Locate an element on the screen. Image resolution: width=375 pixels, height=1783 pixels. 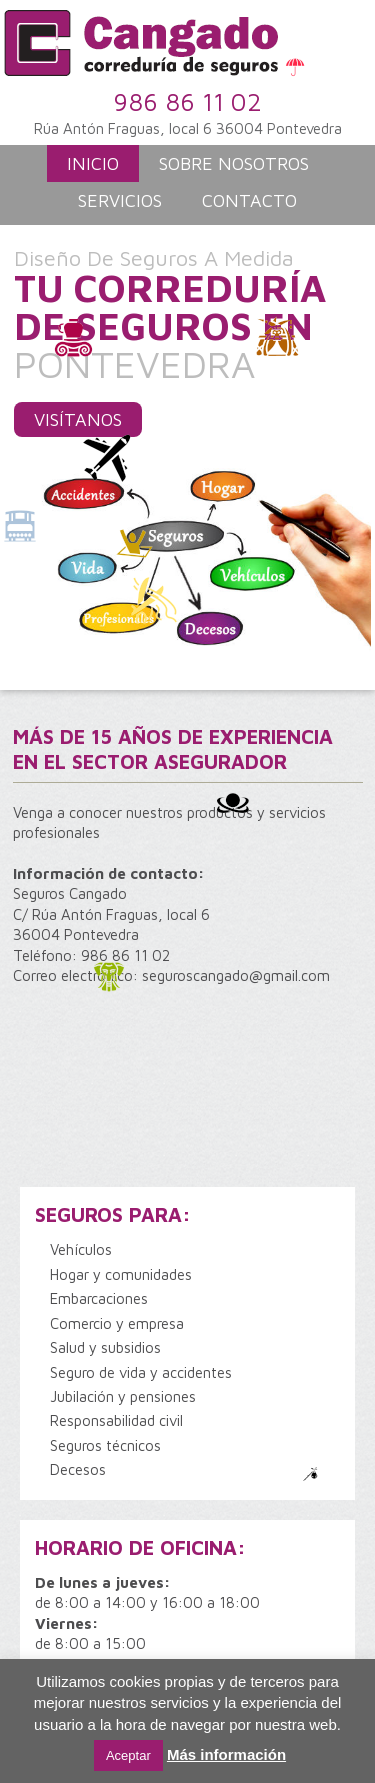
represents a planet or celestial body in a space game is located at coordinates (233, 804).